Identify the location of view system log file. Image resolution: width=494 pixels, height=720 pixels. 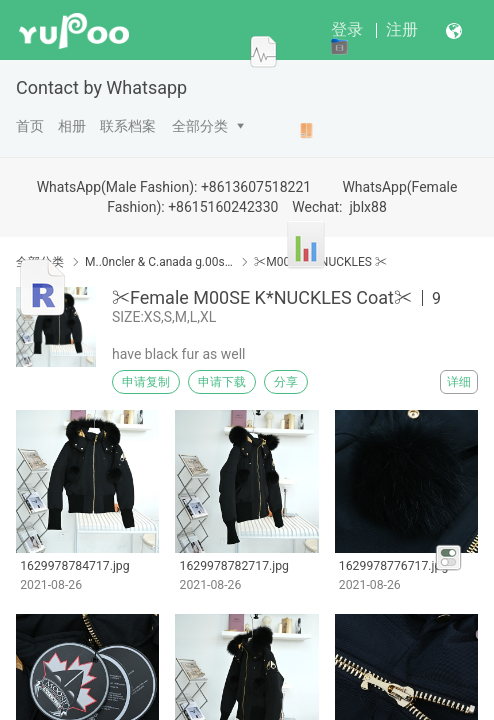
(263, 51).